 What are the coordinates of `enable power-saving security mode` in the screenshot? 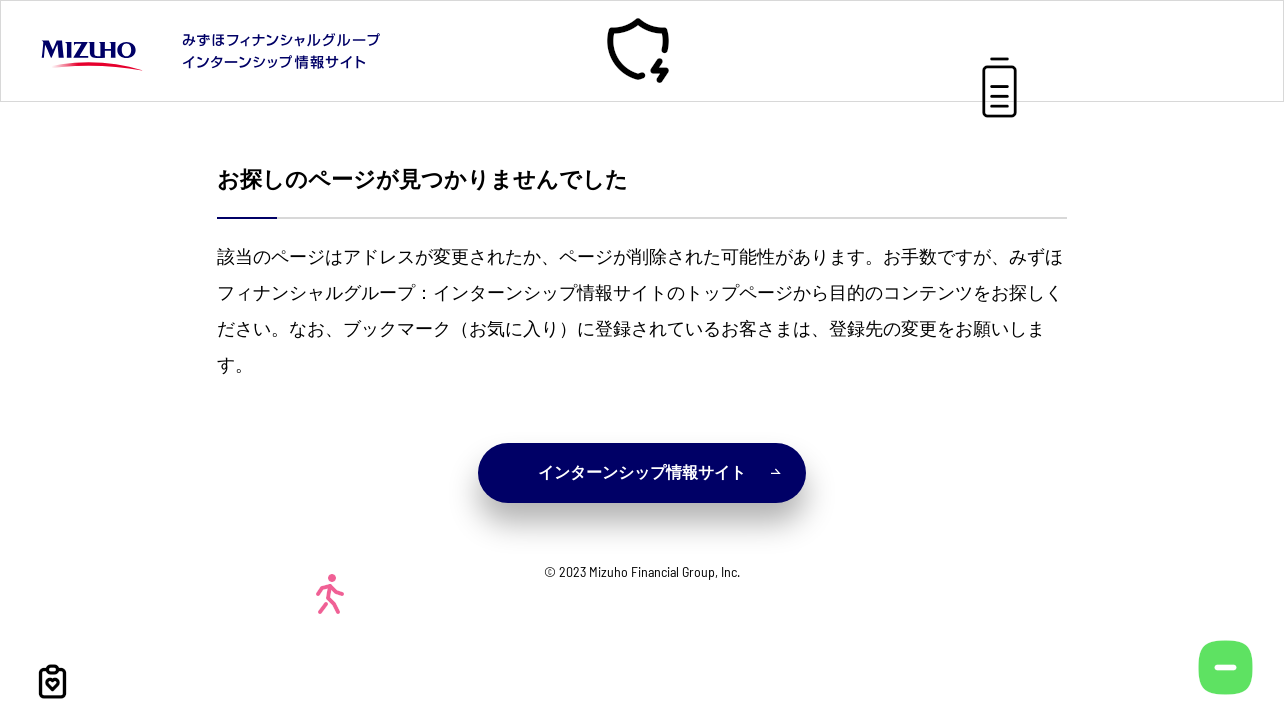 It's located at (638, 49).